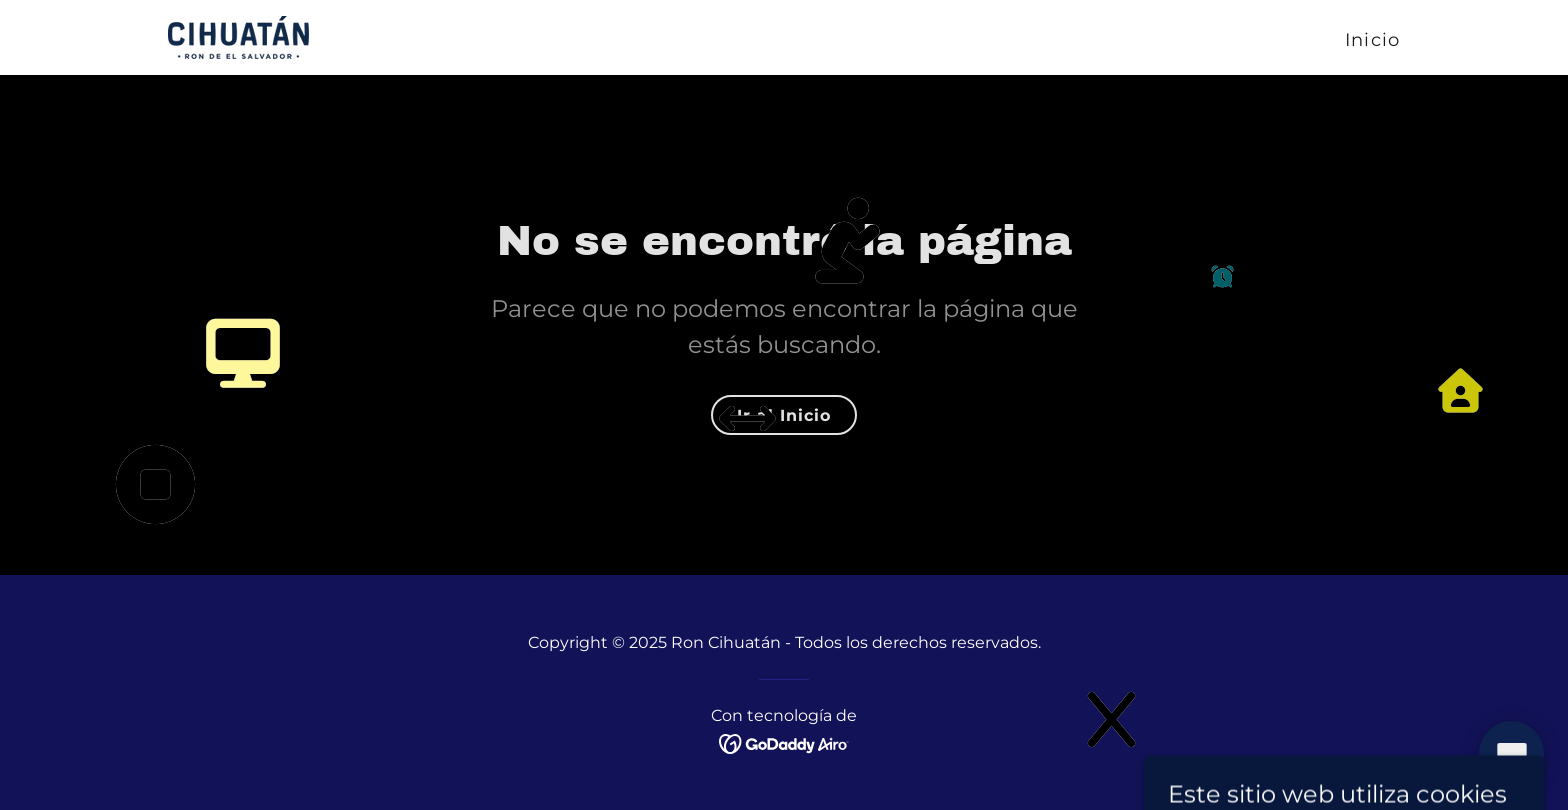 The height and width of the screenshot is (810, 1568). I want to click on adjust width or resize horizontally, so click(747, 418).